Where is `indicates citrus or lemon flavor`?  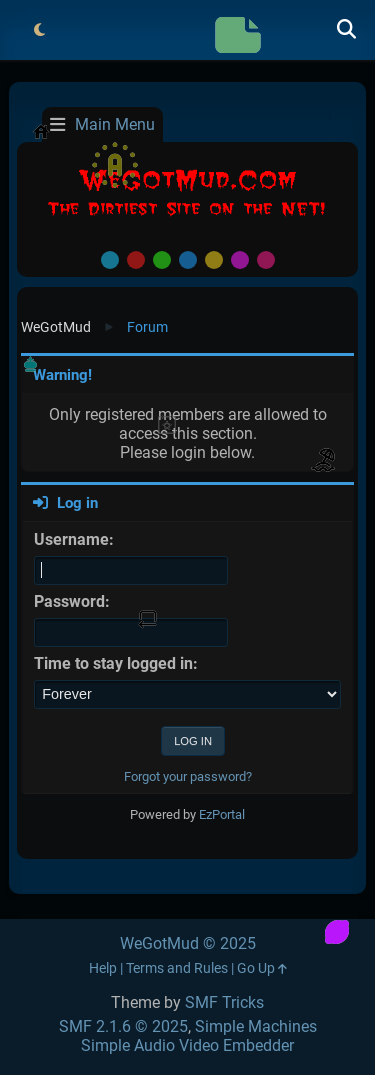
indicates citrus or lemon flavor is located at coordinates (337, 932).